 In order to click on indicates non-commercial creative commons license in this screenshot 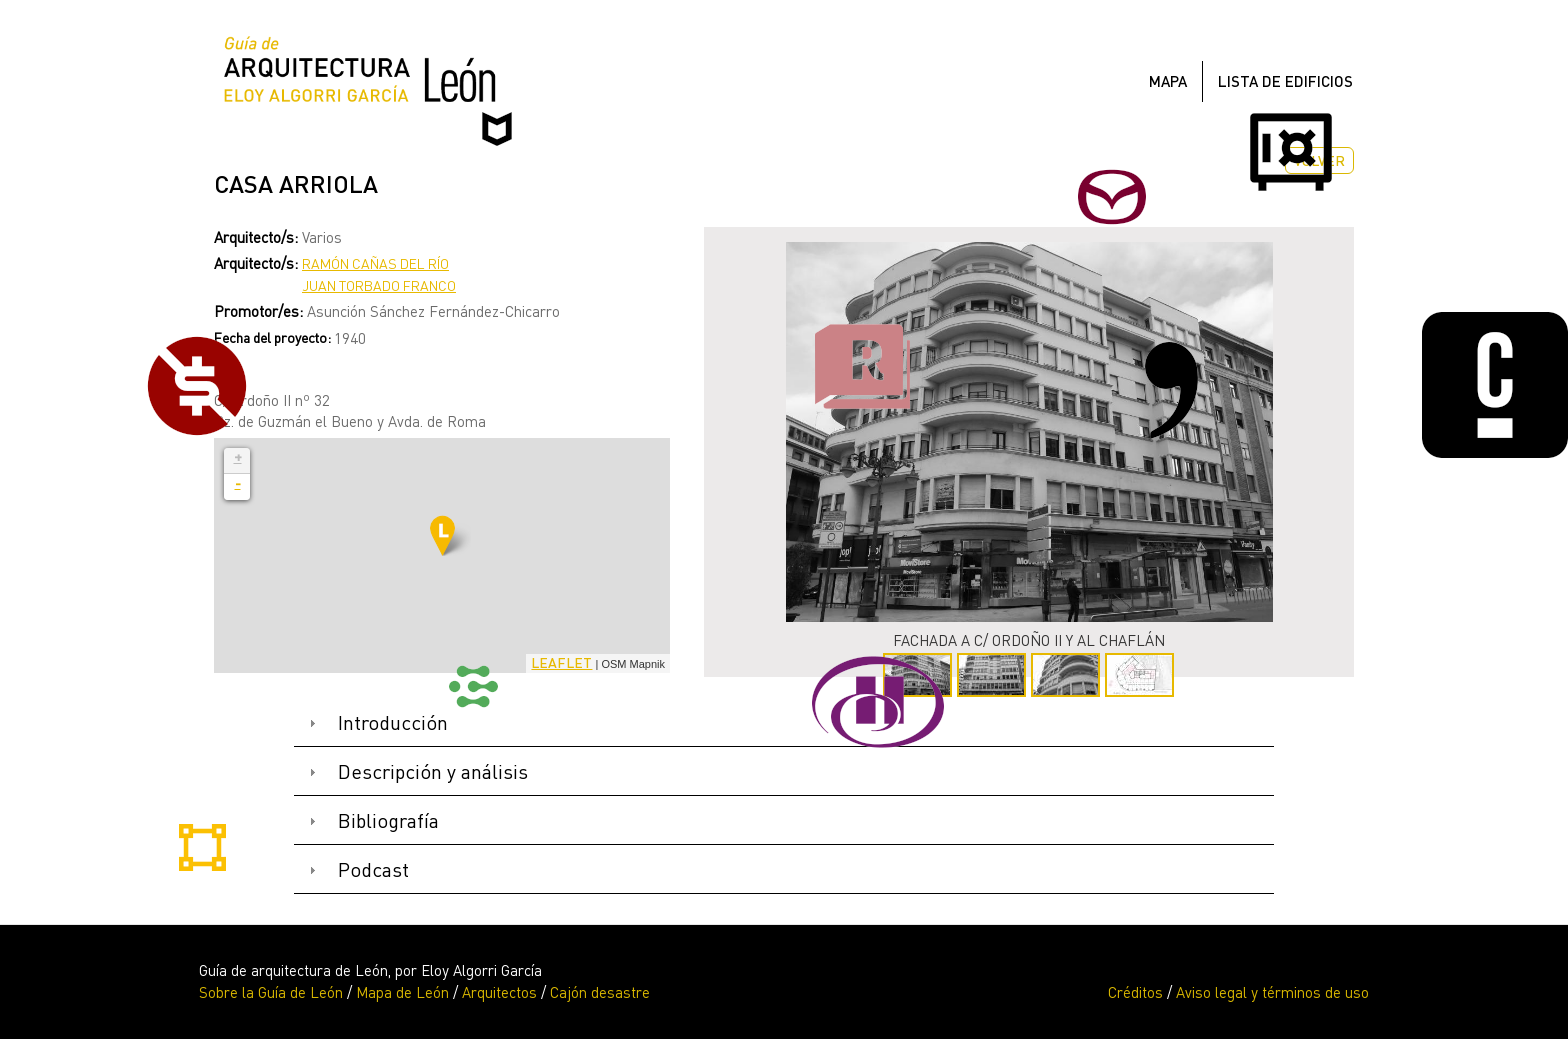, I will do `click(197, 386)`.